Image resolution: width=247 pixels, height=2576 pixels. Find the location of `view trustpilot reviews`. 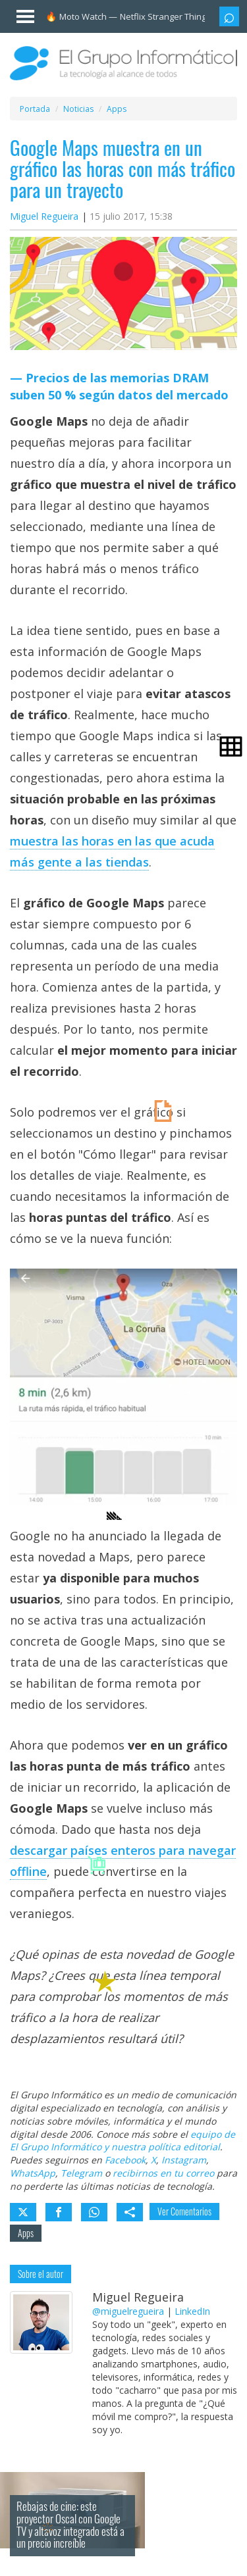

view trustpilot reviews is located at coordinates (105, 1981).